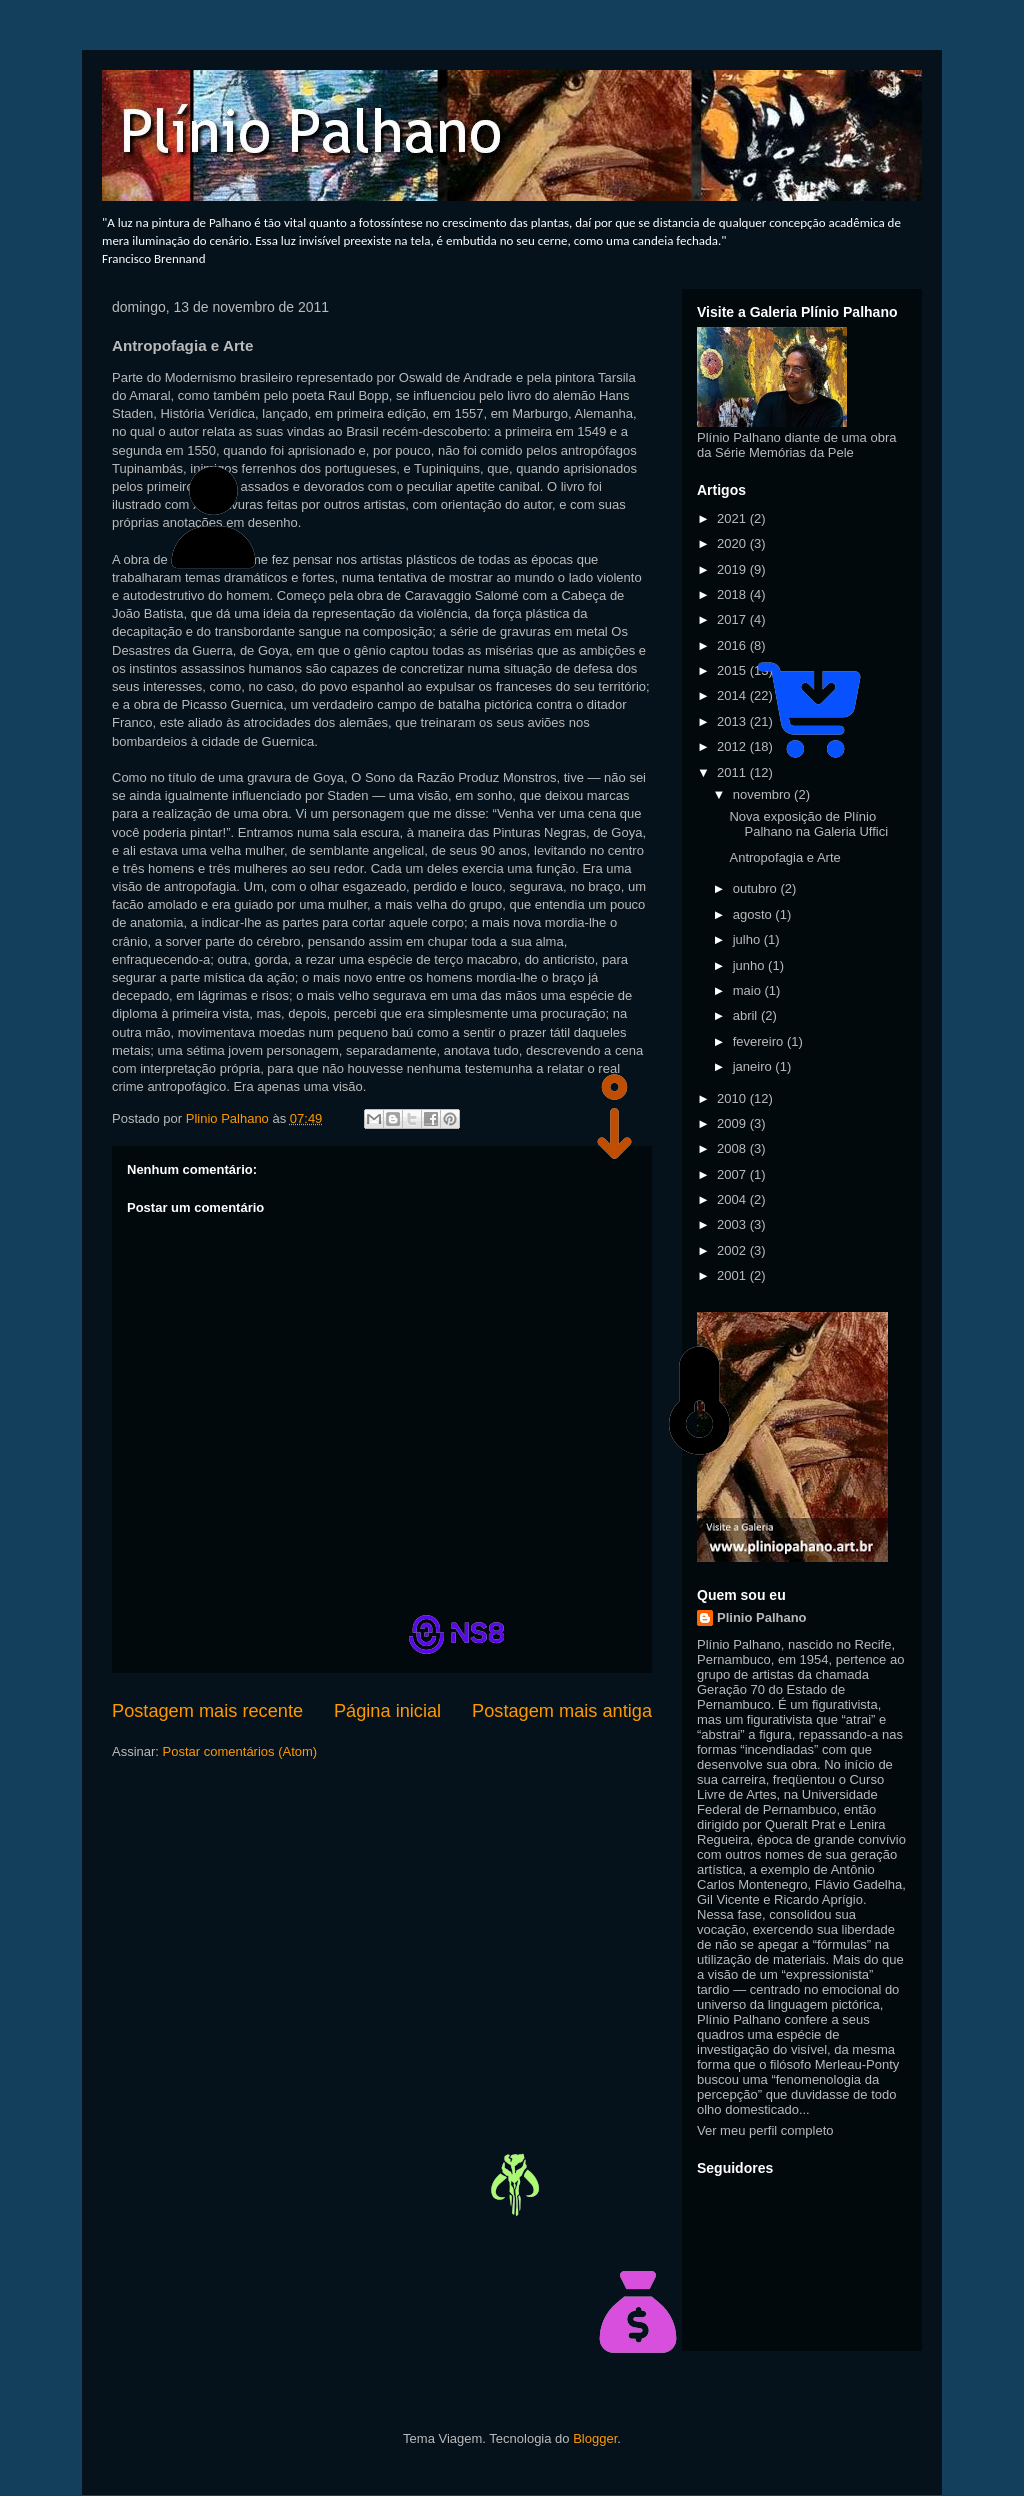  I want to click on view your profile, so click(213, 516).